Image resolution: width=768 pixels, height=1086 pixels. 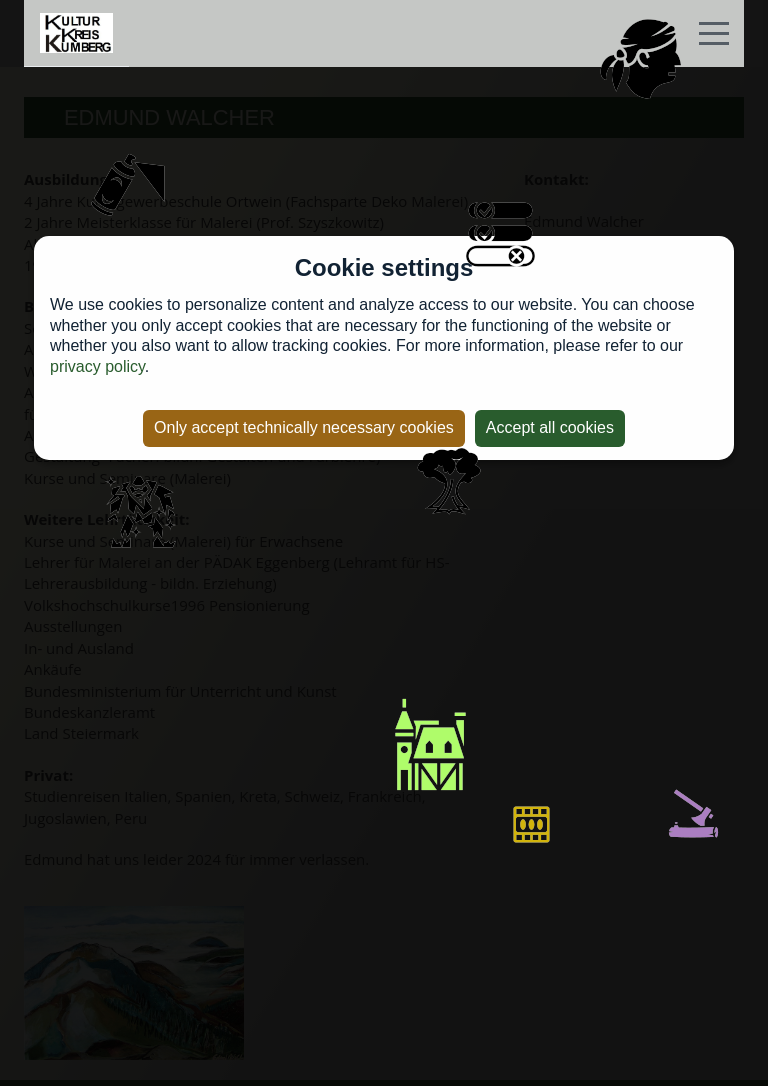 What do you see at coordinates (641, 60) in the screenshot?
I see `select bandana accessory for character customization` at bounding box center [641, 60].